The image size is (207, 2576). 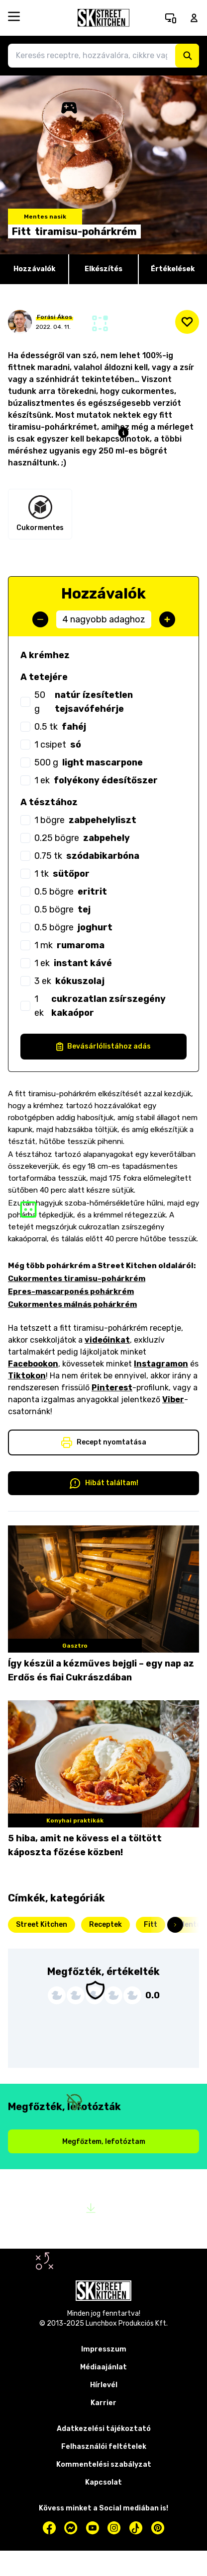 I want to click on view strategy or game plan, so click(x=44, y=2261).